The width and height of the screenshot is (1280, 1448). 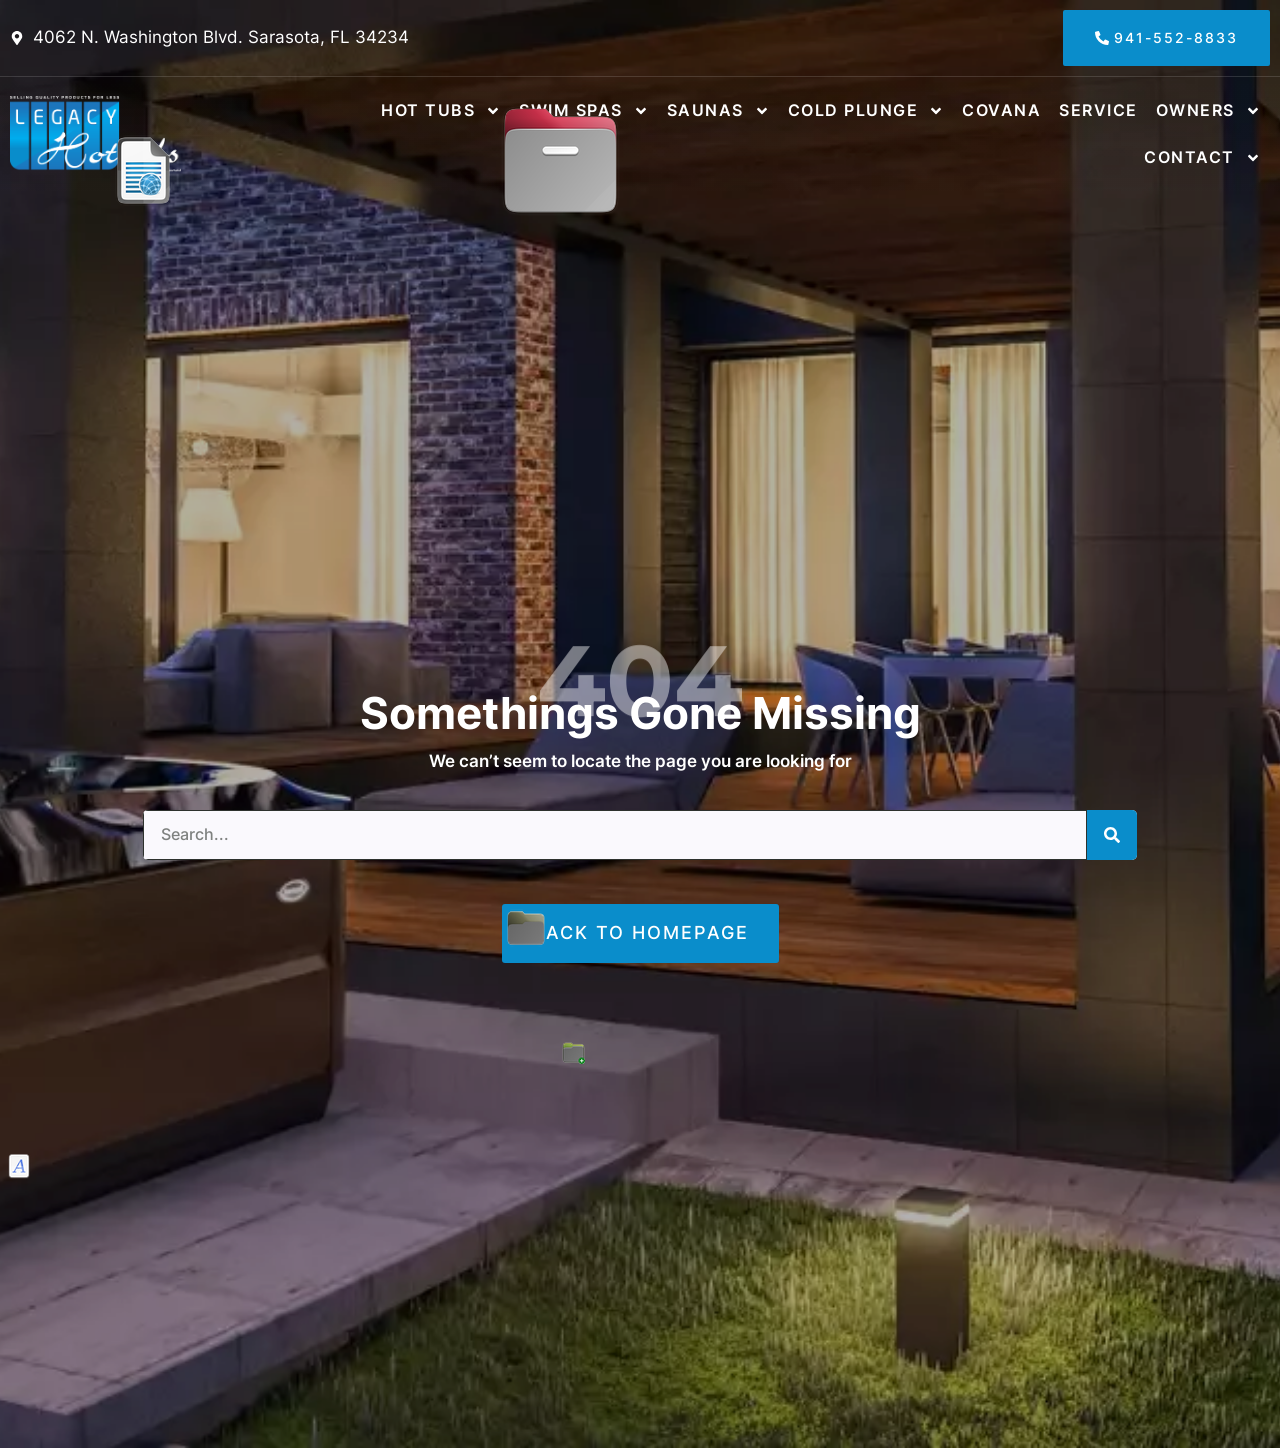 What do you see at coordinates (560, 160) in the screenshot?
I see `open the file manager application` at bounding box center [560, 160].